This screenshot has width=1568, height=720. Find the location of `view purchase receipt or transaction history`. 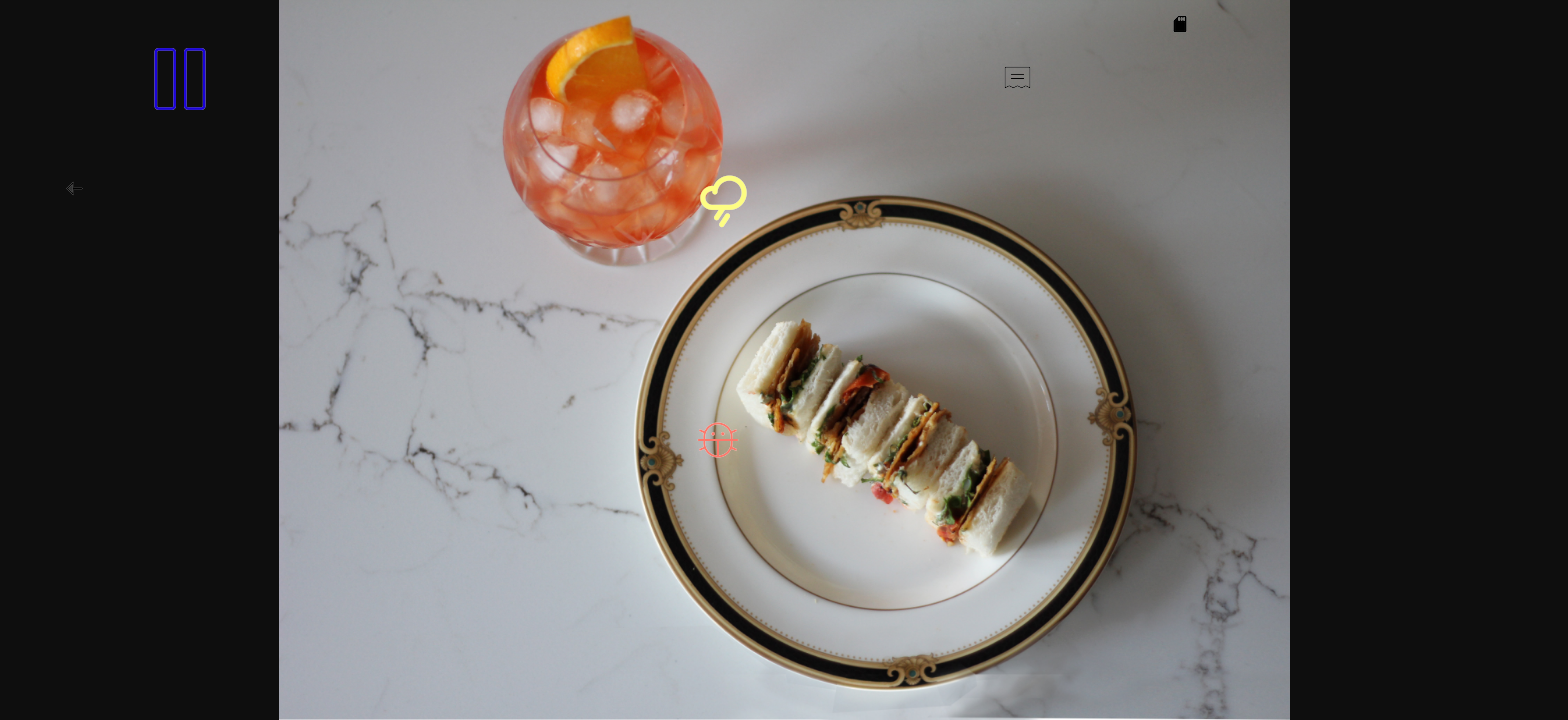

view purchase receipt or transaction history is located at coordinates (1017, 77).